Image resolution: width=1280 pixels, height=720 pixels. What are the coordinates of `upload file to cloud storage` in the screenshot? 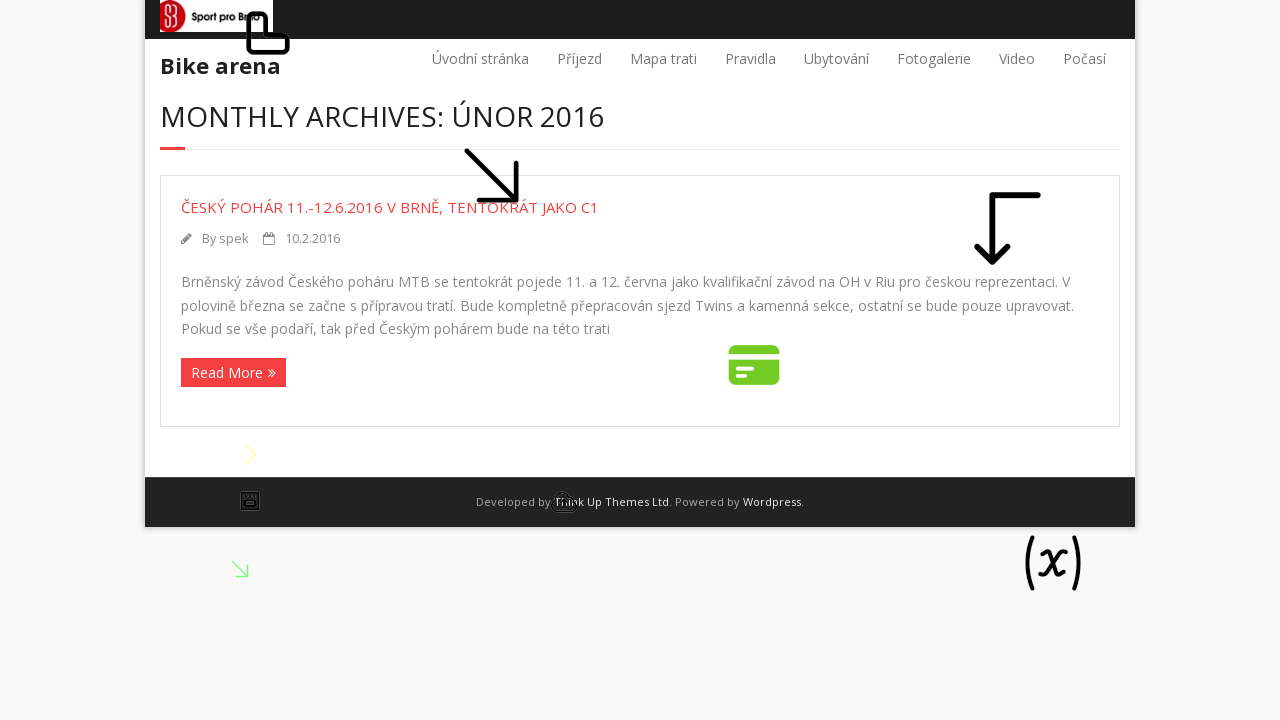 It's located at (564, 502).